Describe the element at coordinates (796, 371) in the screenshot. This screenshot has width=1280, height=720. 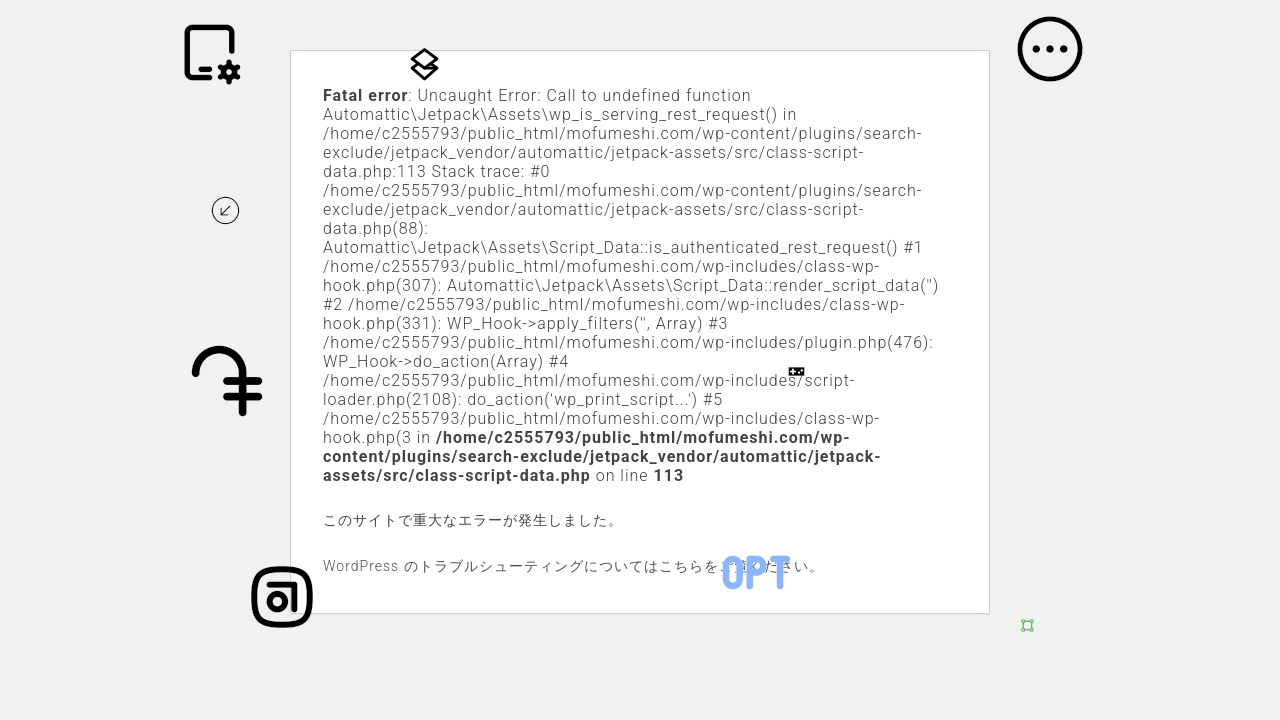
I see `access gaming features or settings` at that location.